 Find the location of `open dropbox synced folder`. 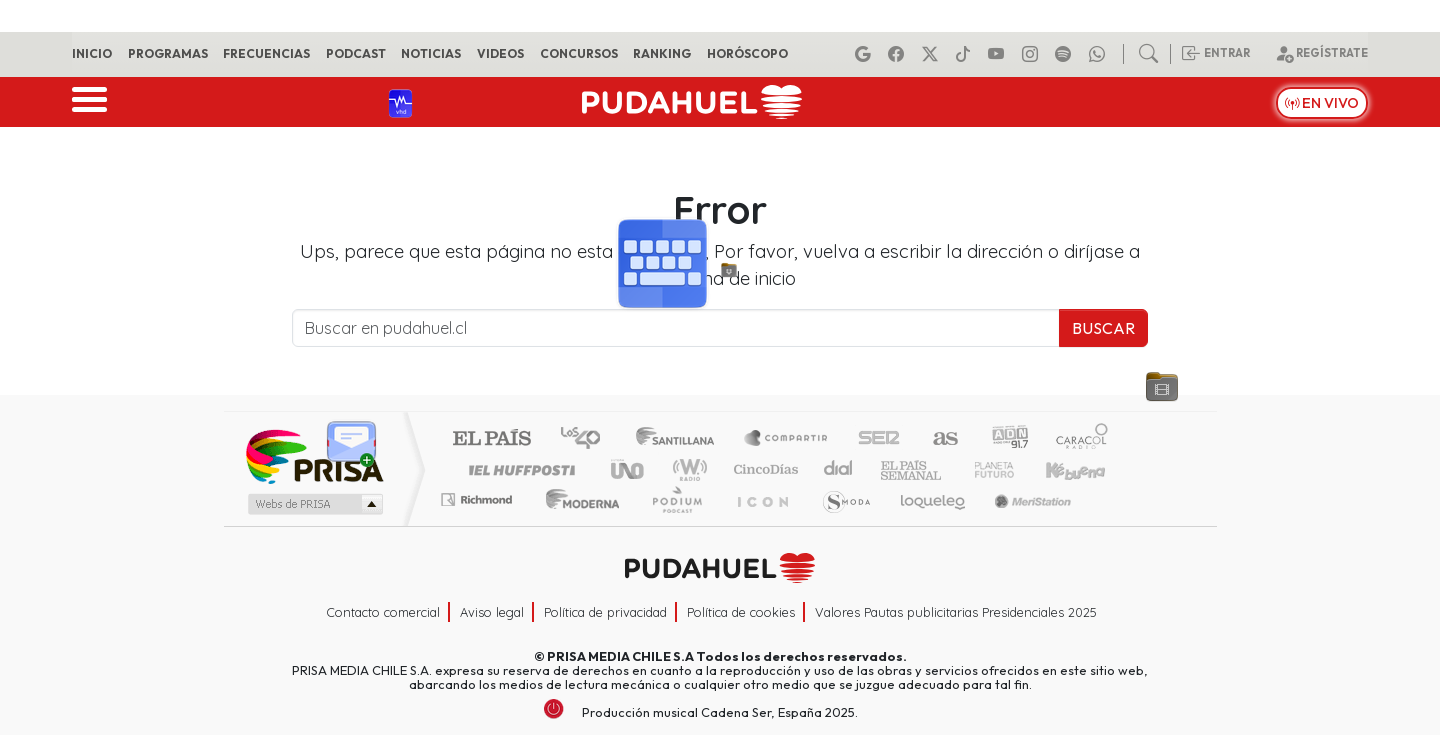

open dropbox synced folder is located at coordinates (729, 270).